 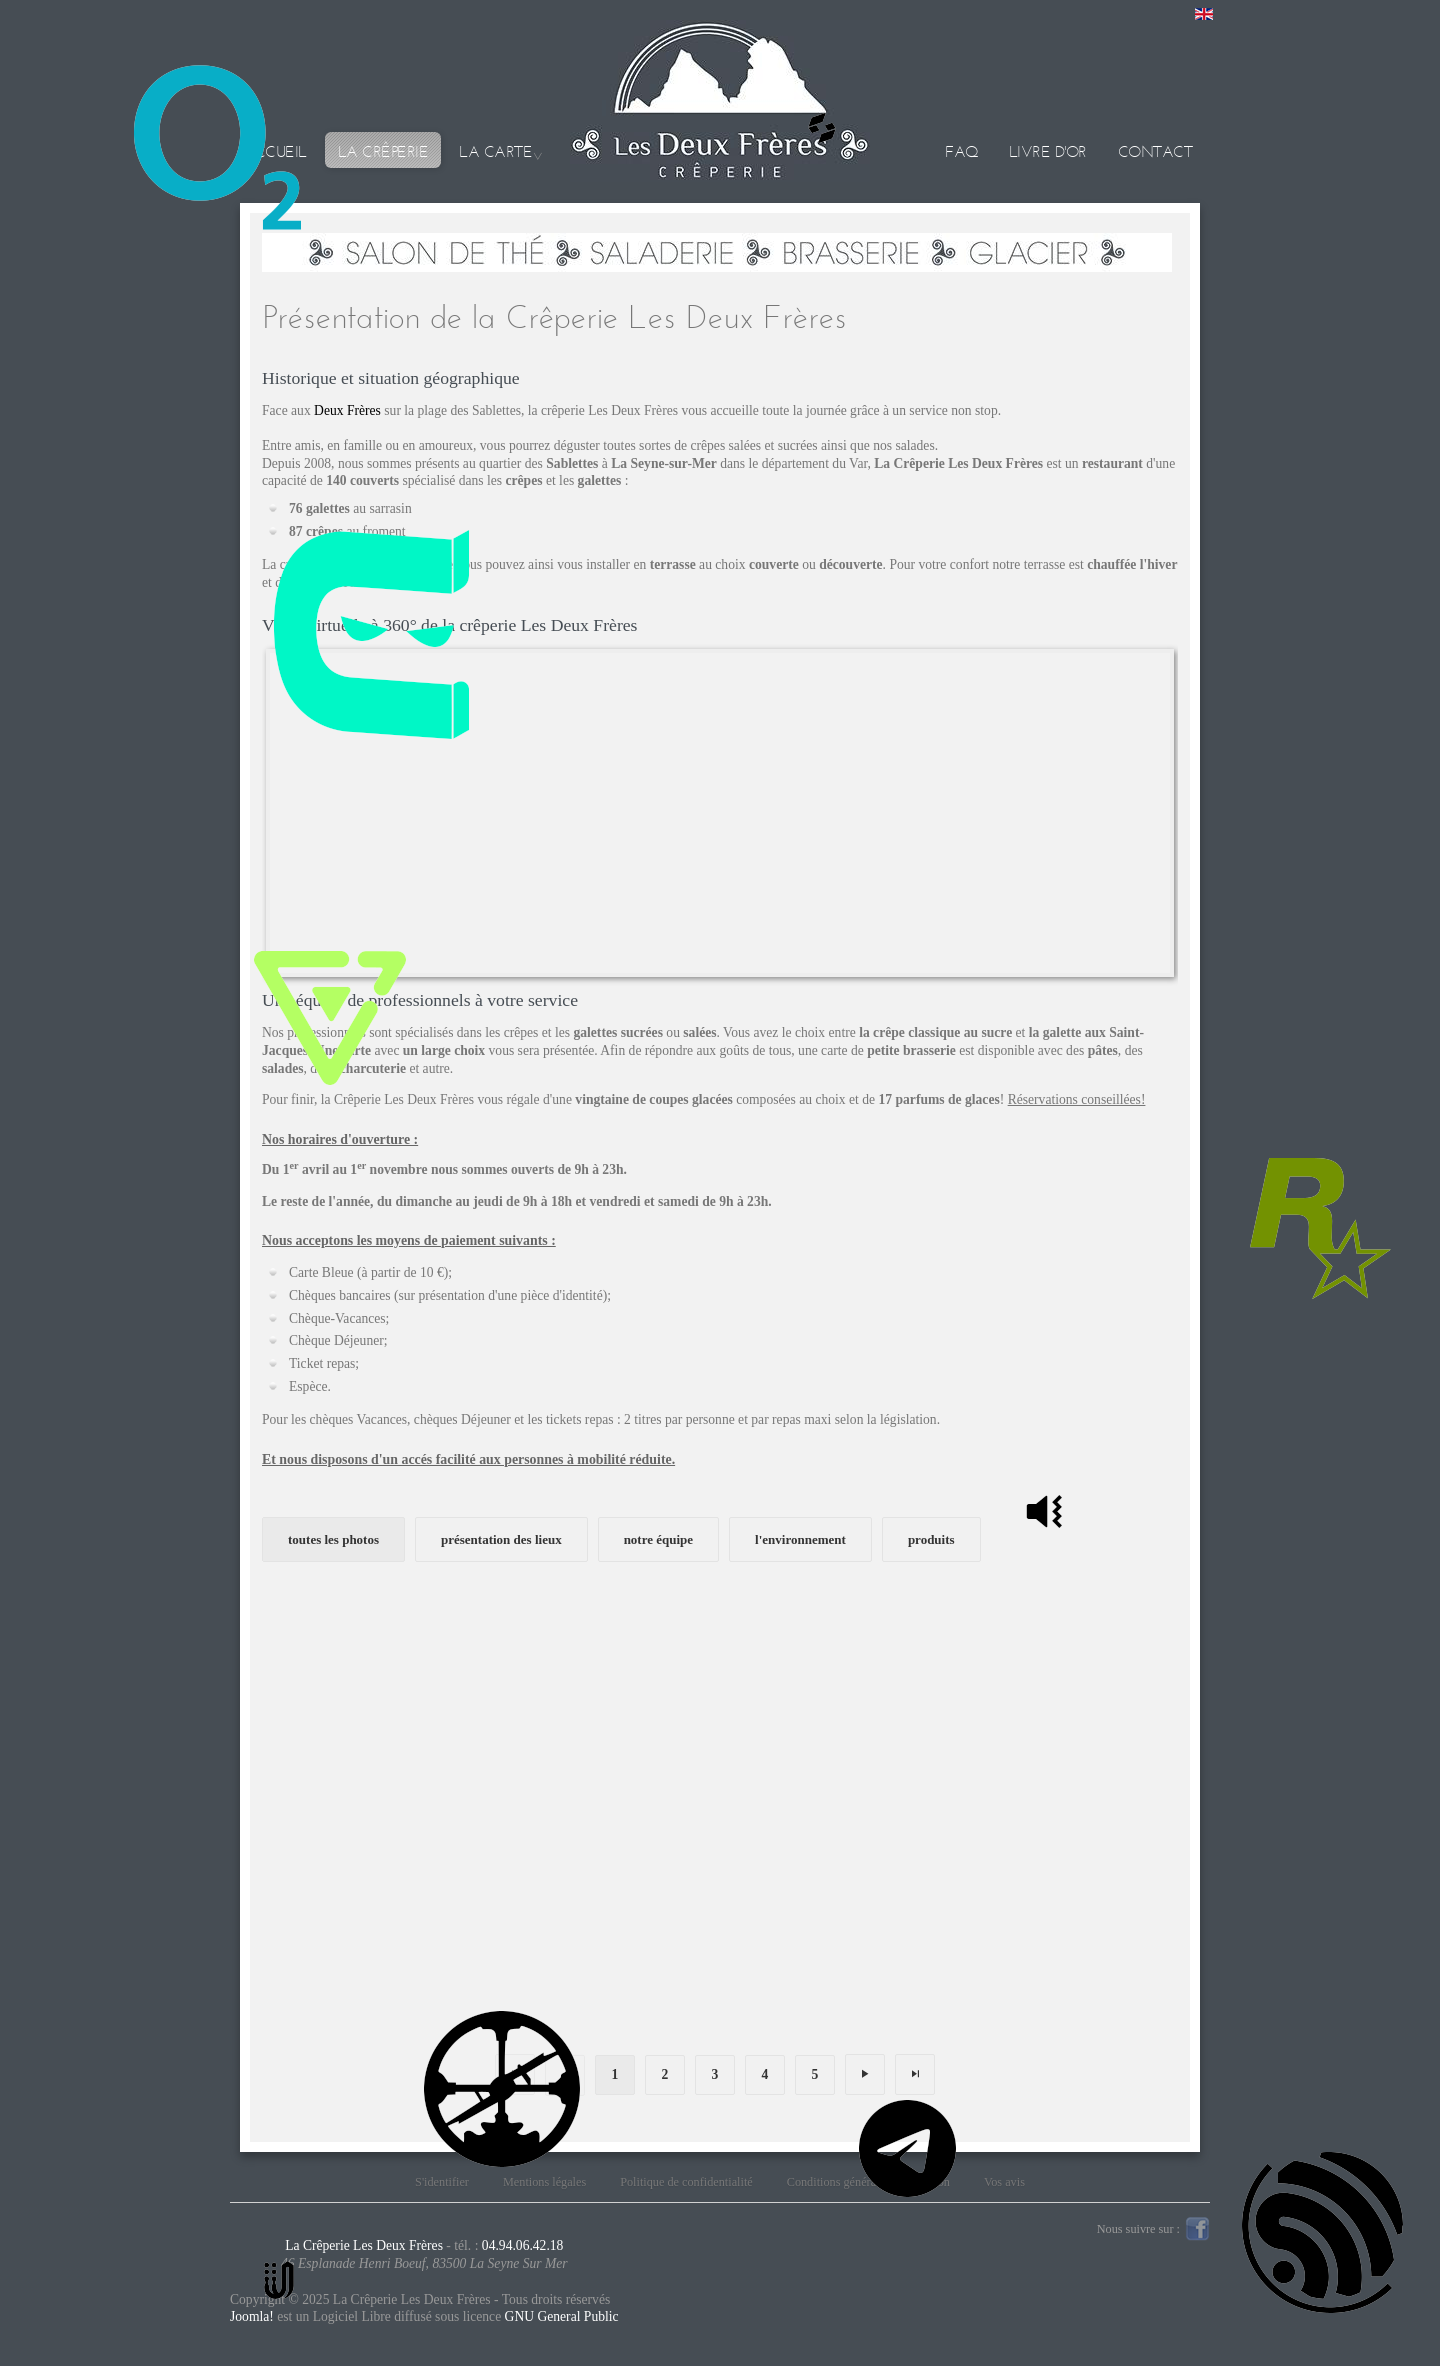 What do you see at coordinates (502, 2089) in the screenshot?
I see `open Roam Research app` at bounding box center [502, 2089].